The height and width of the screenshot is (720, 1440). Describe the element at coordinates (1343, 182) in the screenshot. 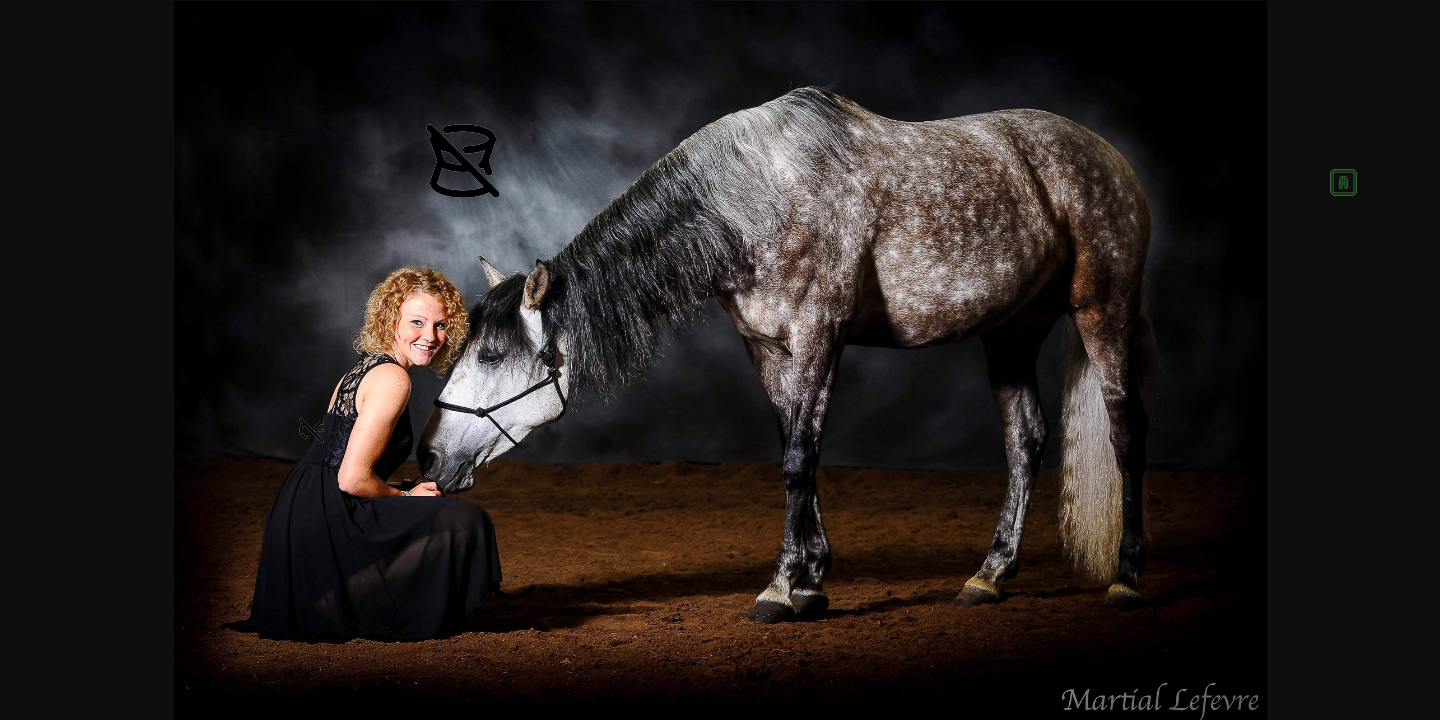

I see `select text formatting option A` at that location.